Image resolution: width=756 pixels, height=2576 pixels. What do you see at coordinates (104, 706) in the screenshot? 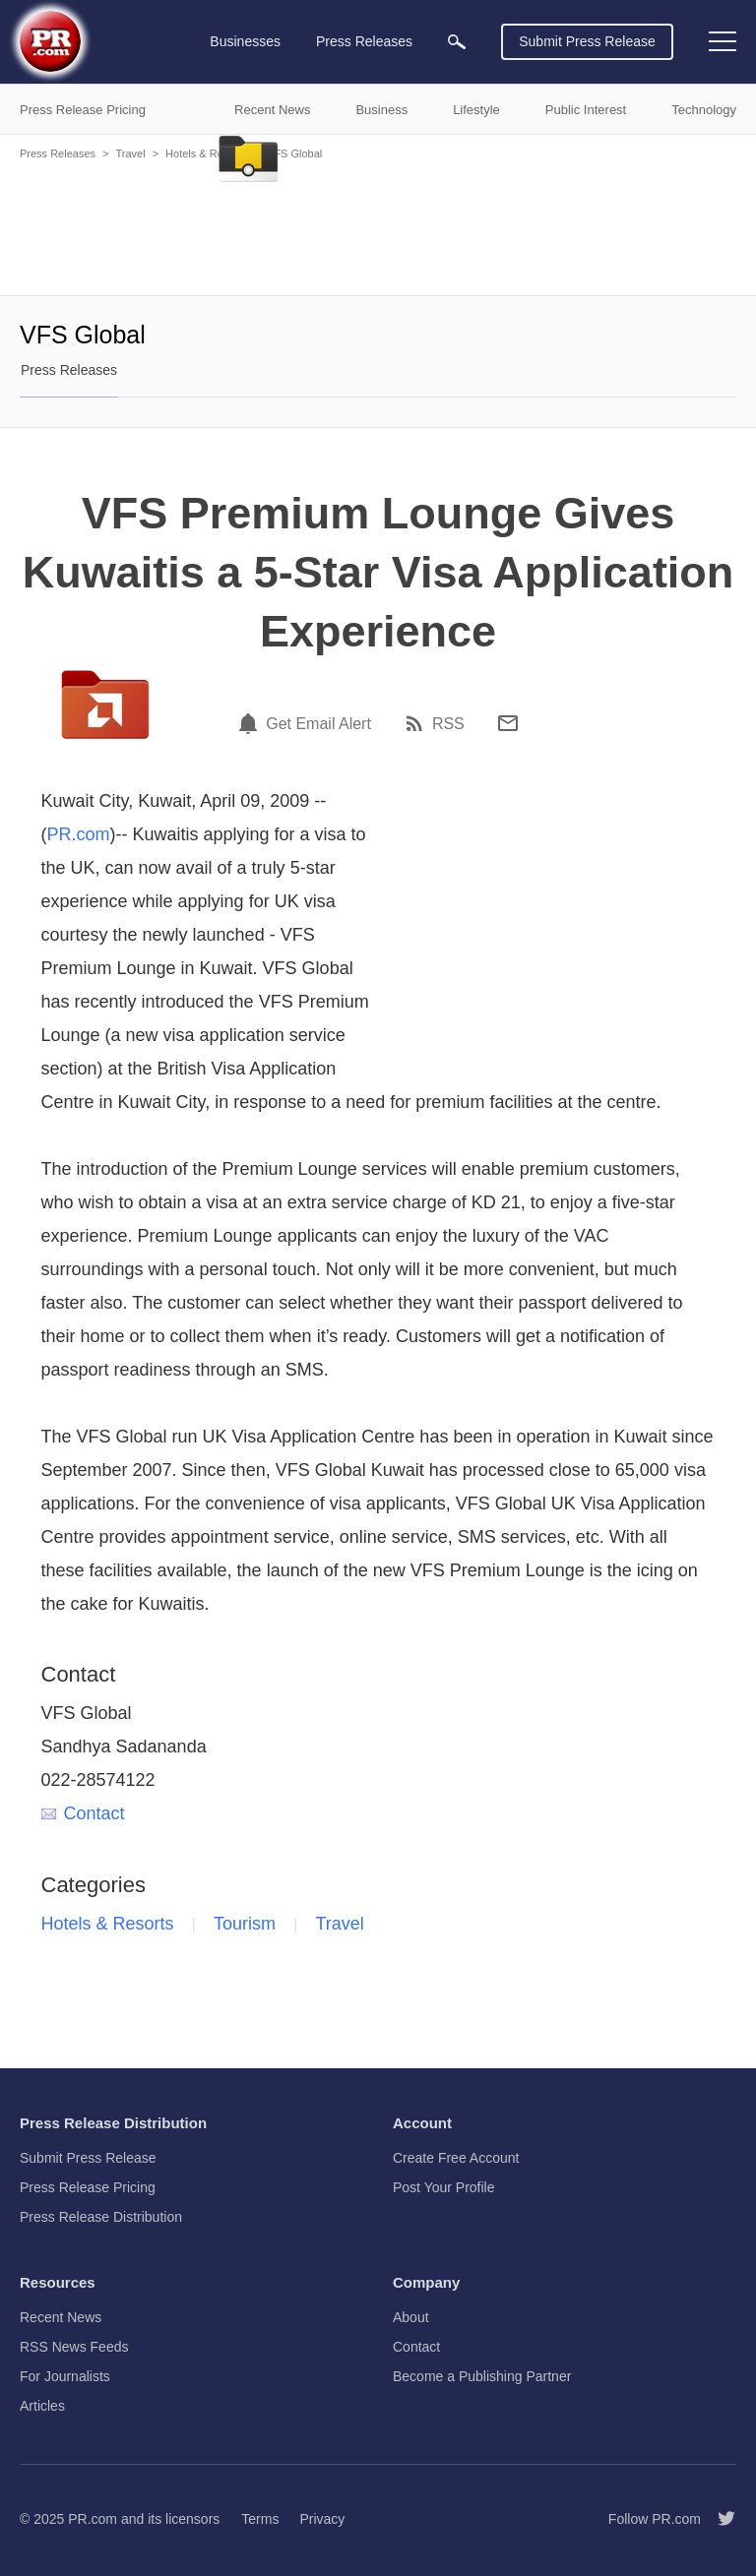
I see `folder containing AMD-related files or drivers` at bounding box center [104, 706].